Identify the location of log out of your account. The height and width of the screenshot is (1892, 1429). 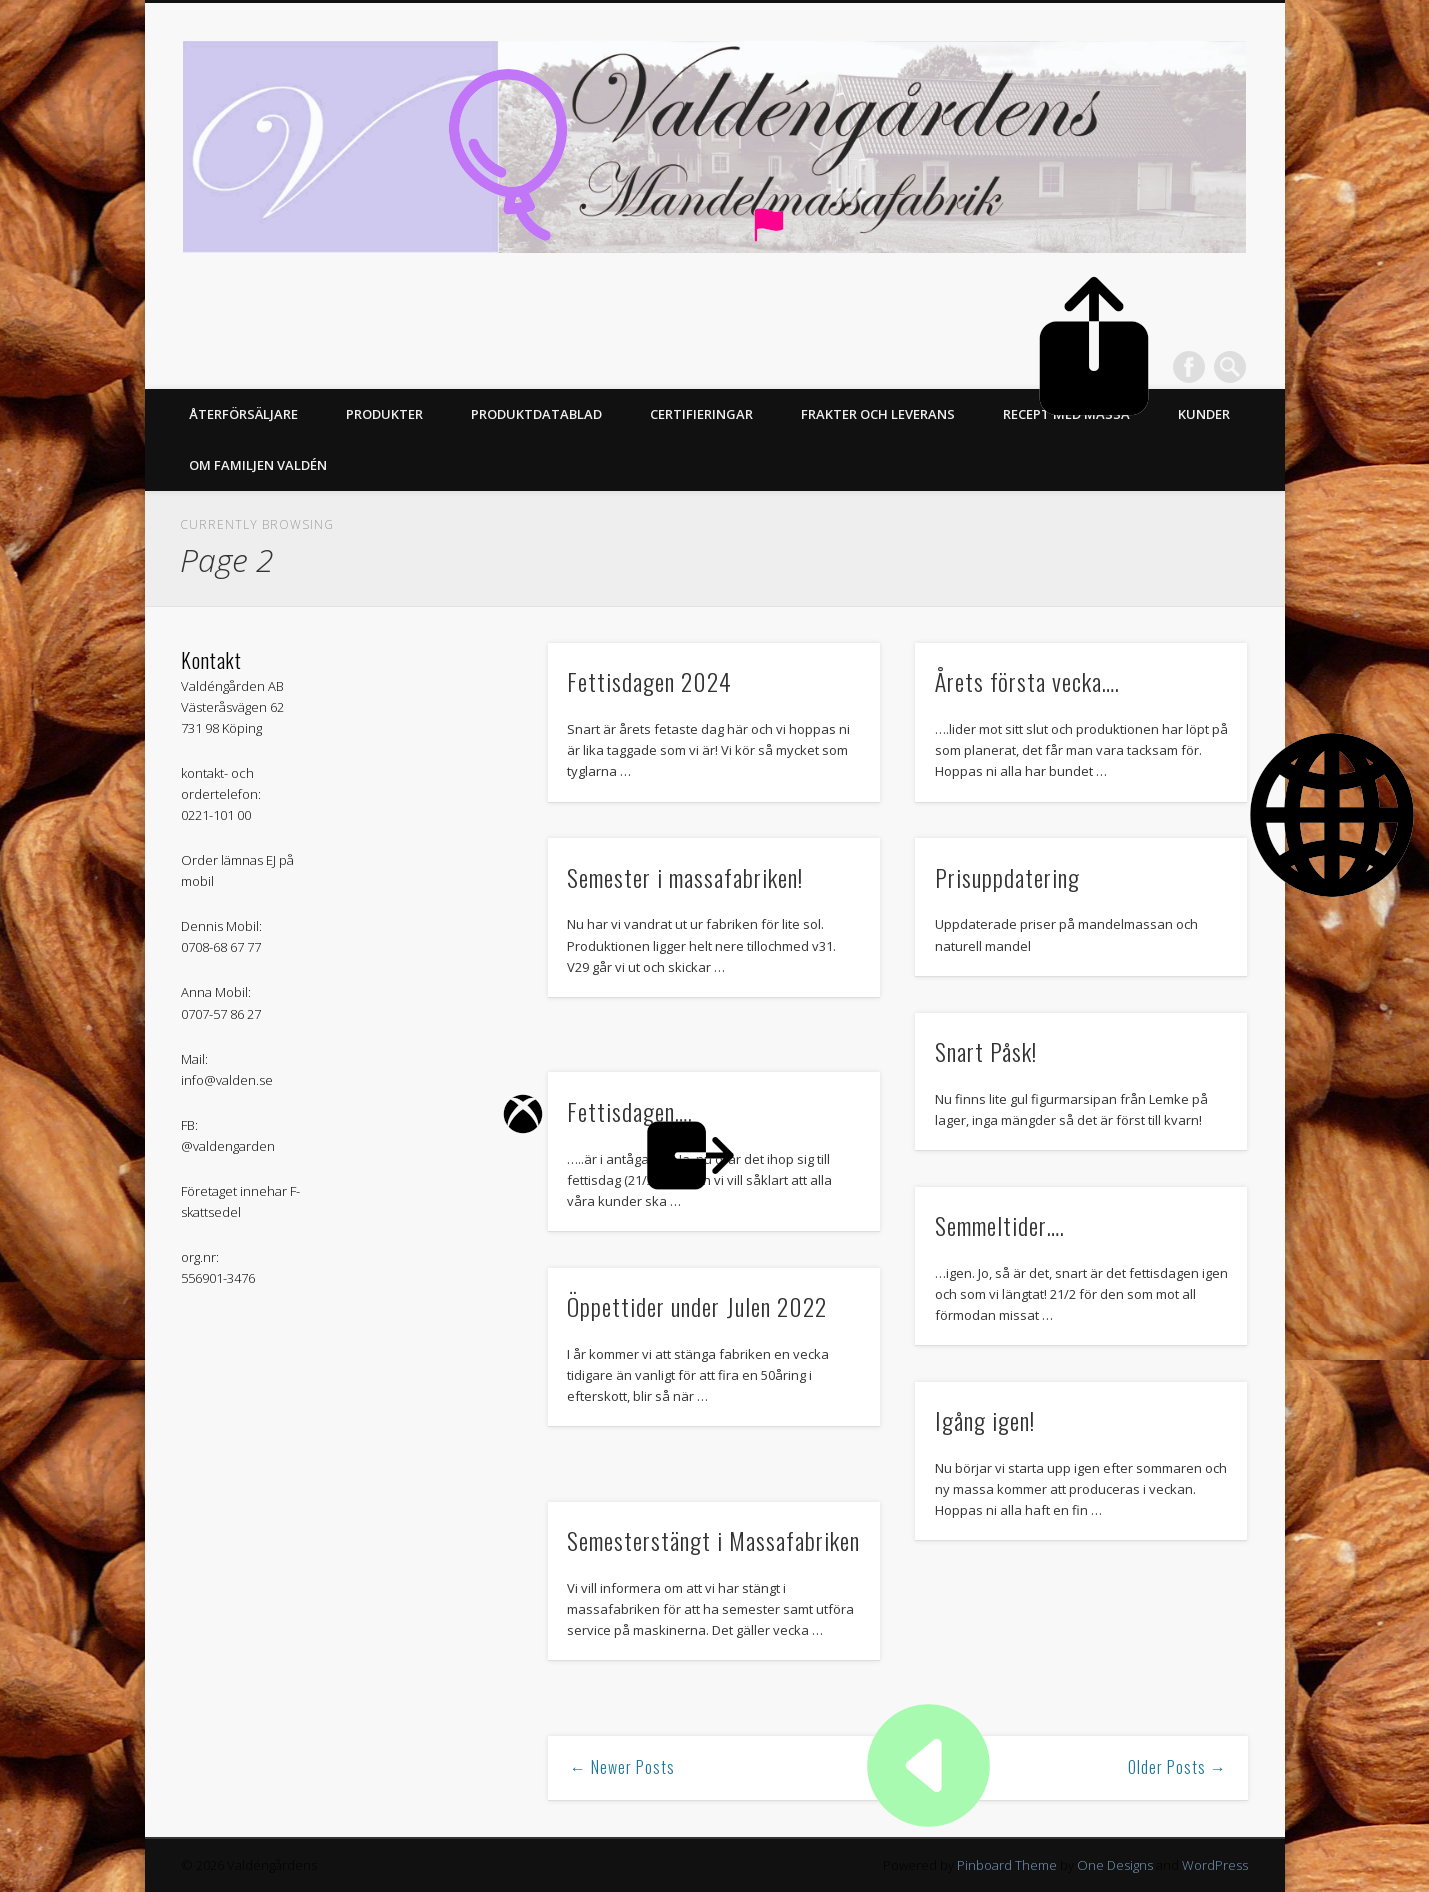
(690, 1155).